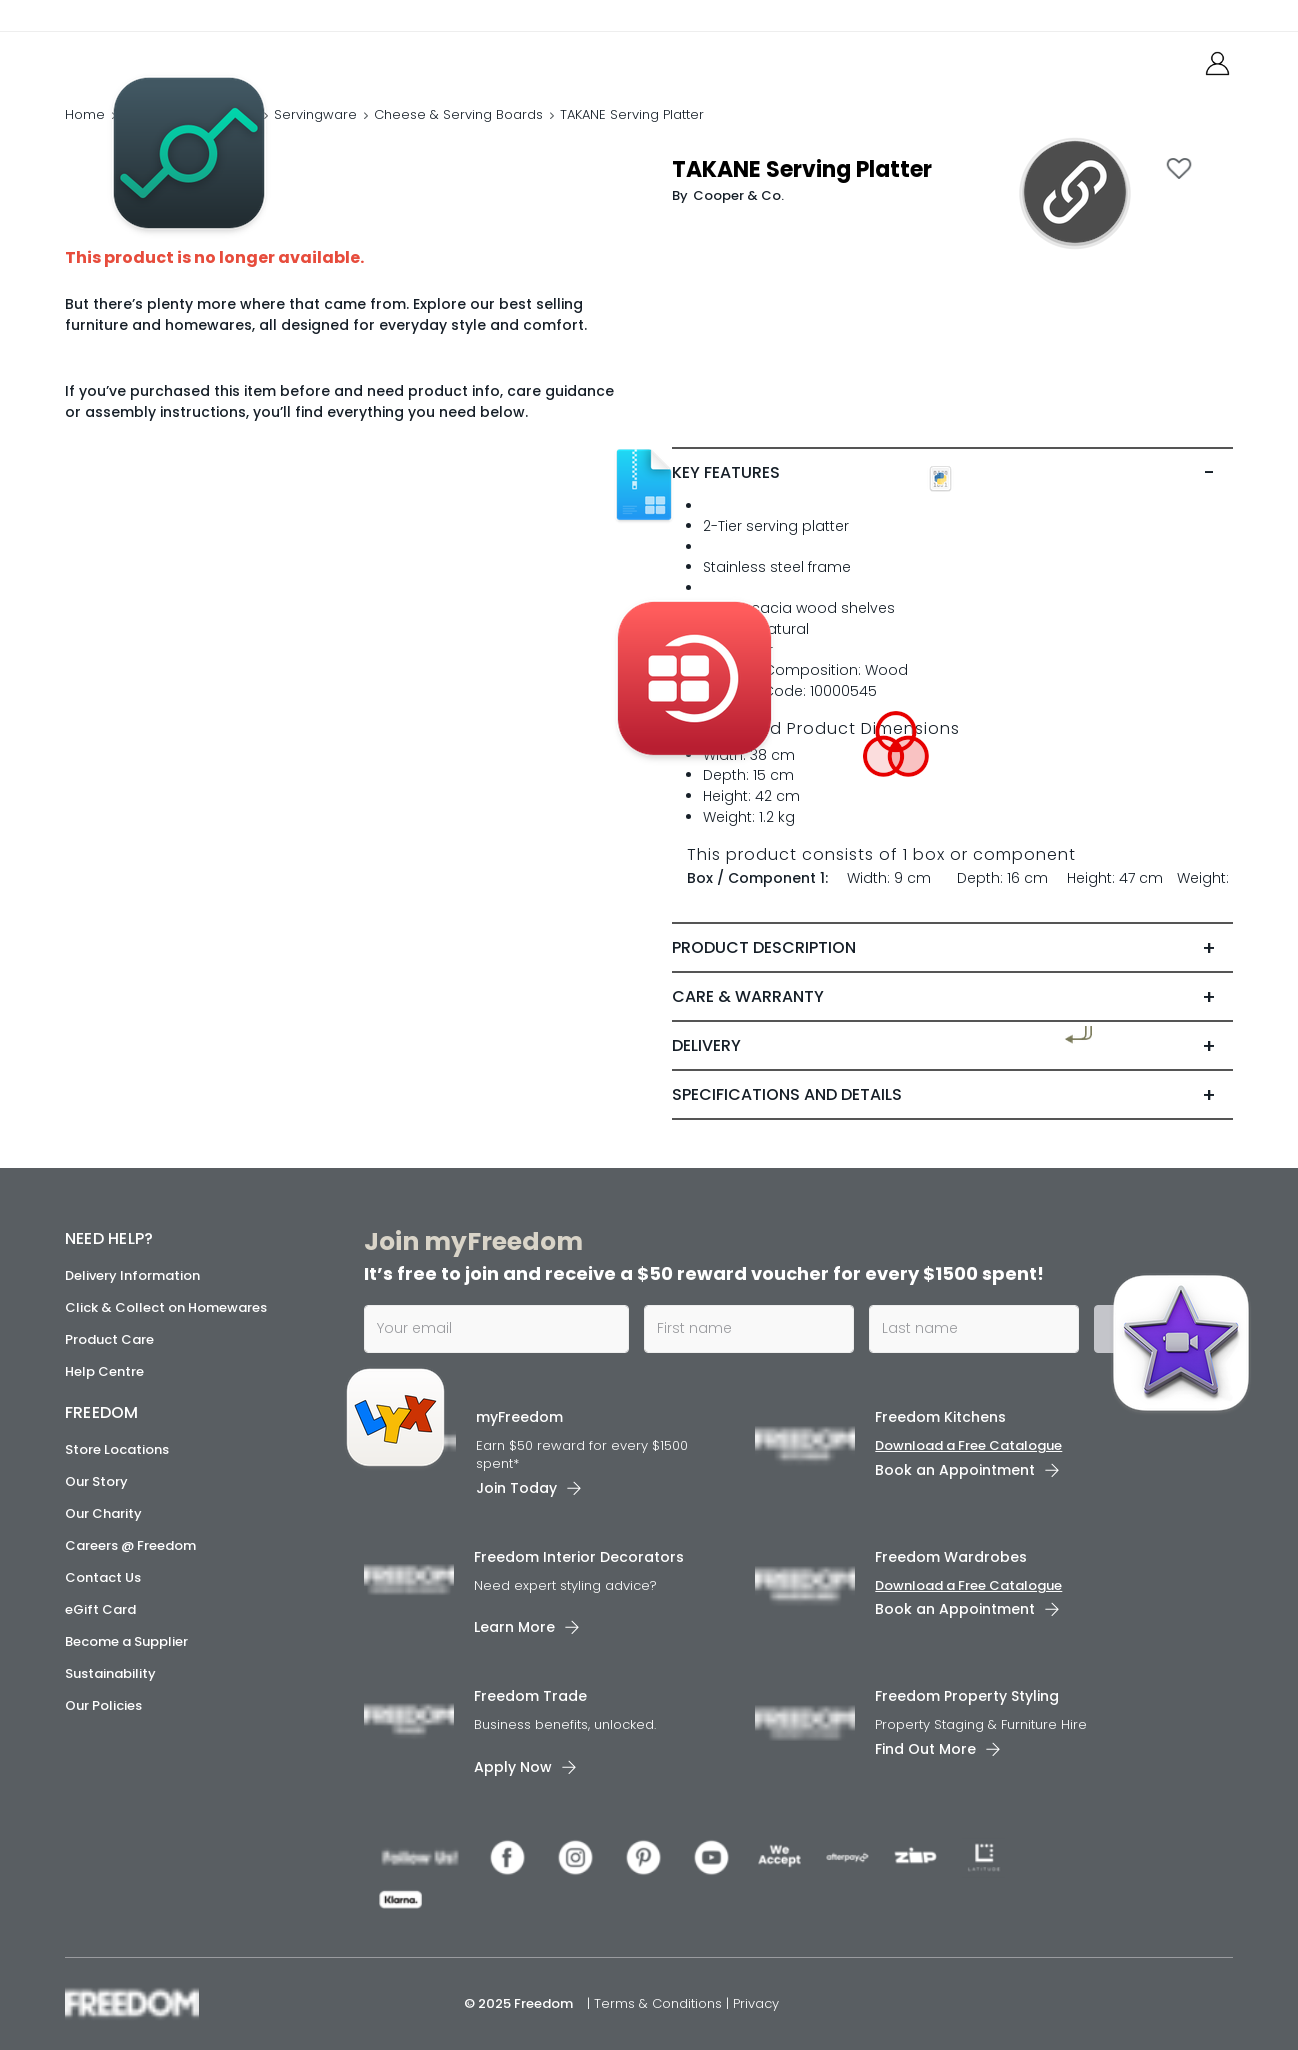 This screenshot has width=1298, height=2050. Describe the element at coordinates (694, 678) in the screenshot. I see `open budgie window previews app` at that location.